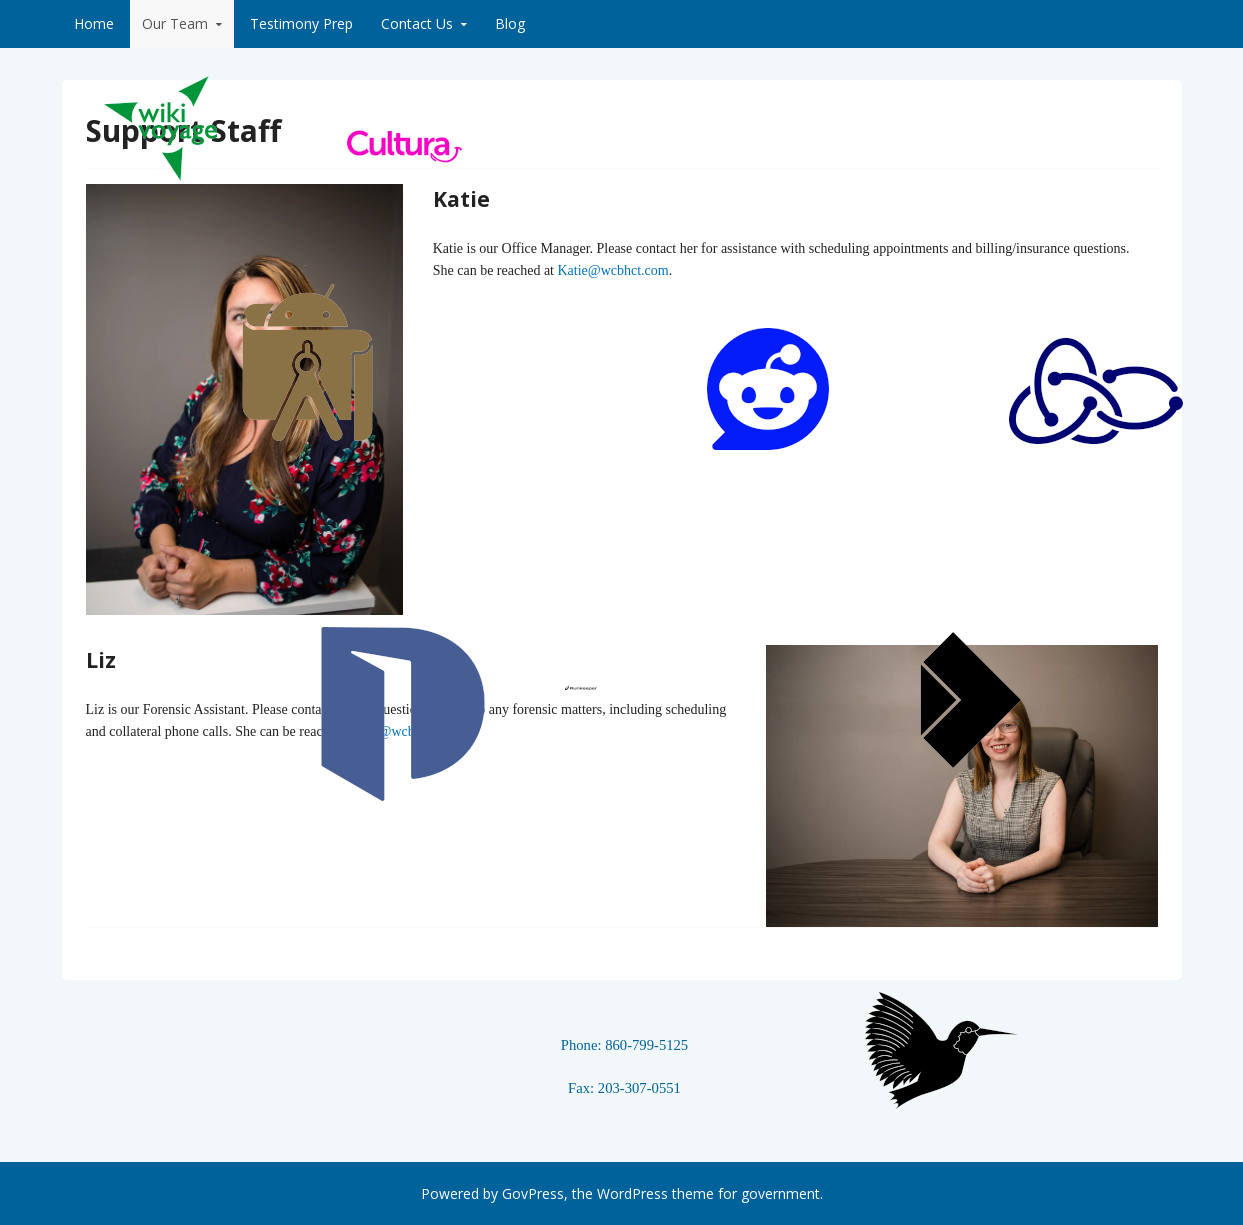 The image size is (1243, 1225). Describe the element at coordinates (971, 700) in the screenshot. I see `open collabora online document editor` at that location.